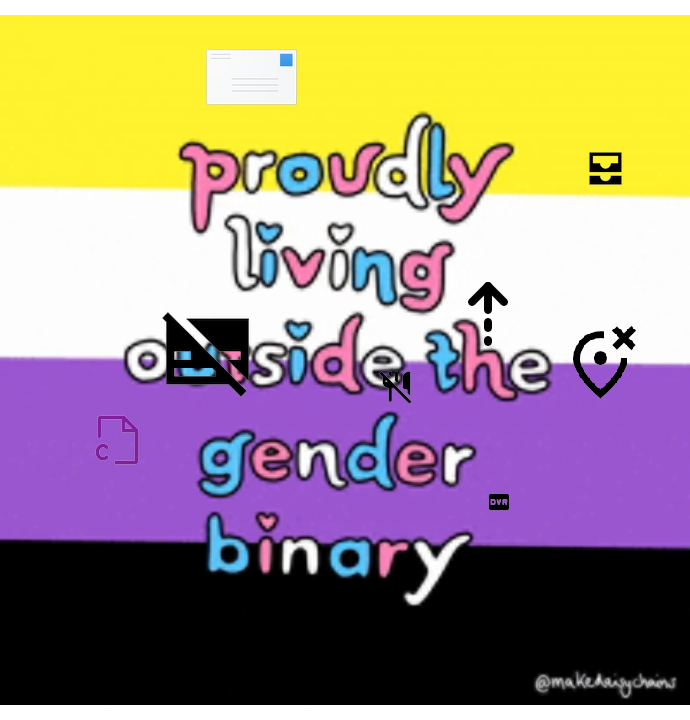 This screenshot has height=720, width=690. I want to click on access DVR recordings, so click(499, 502).